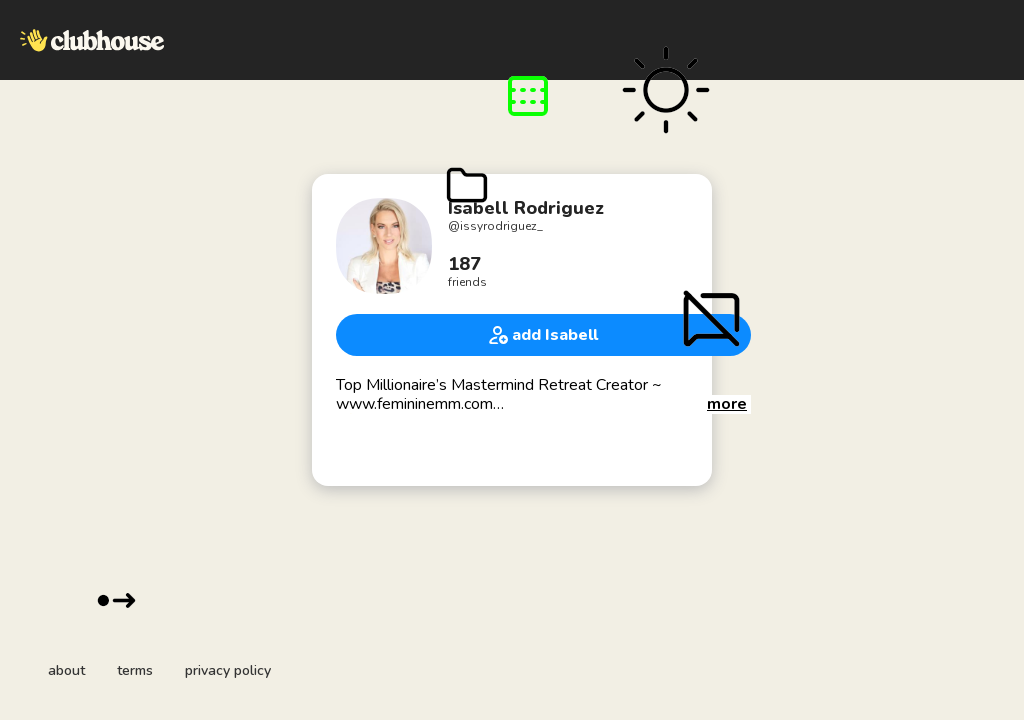 The height and width of the screenshot is (720, 1024). Describe the element at coordinates (711, 318) in the screenshot. I see `mute or disable chat notifications` at that location.